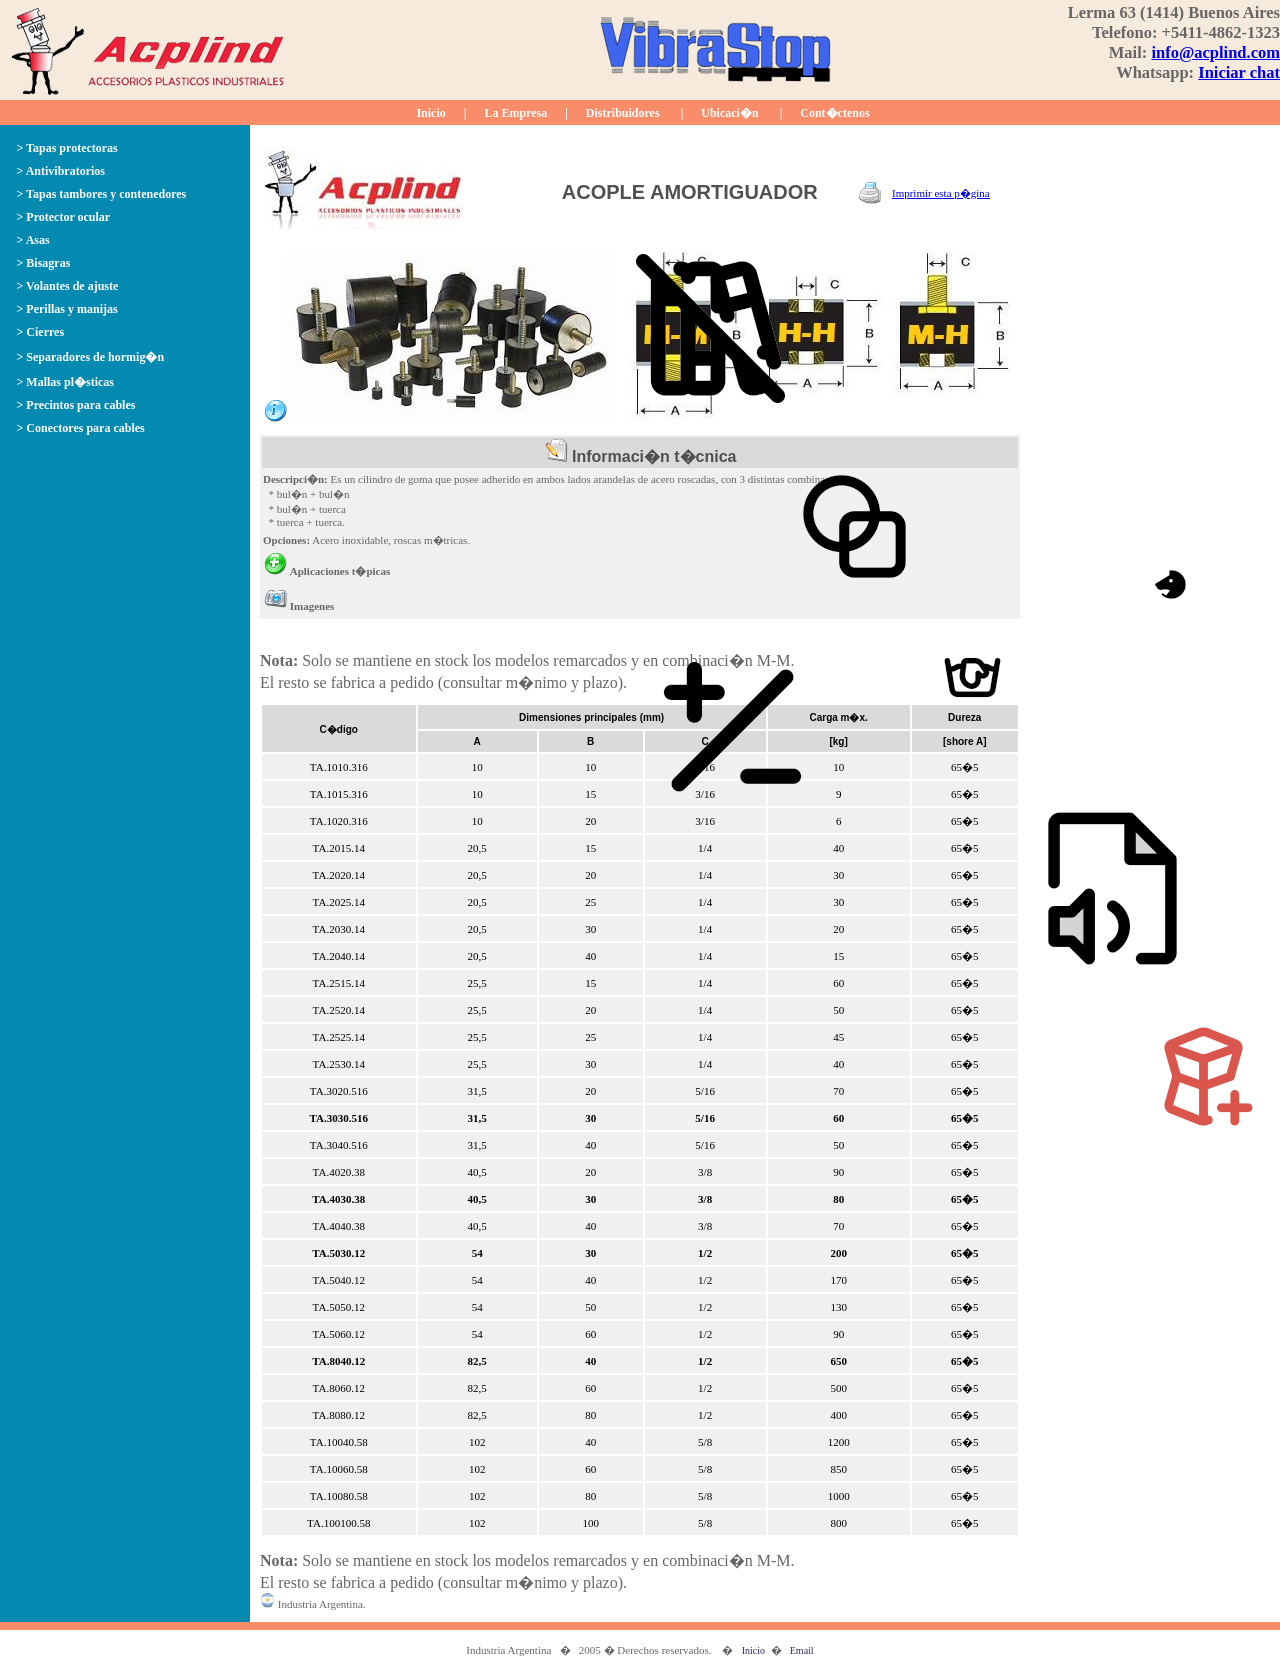  Describe the element at coordinates (1112, 888) in the screenshot. I see `open an audio file` at that location.